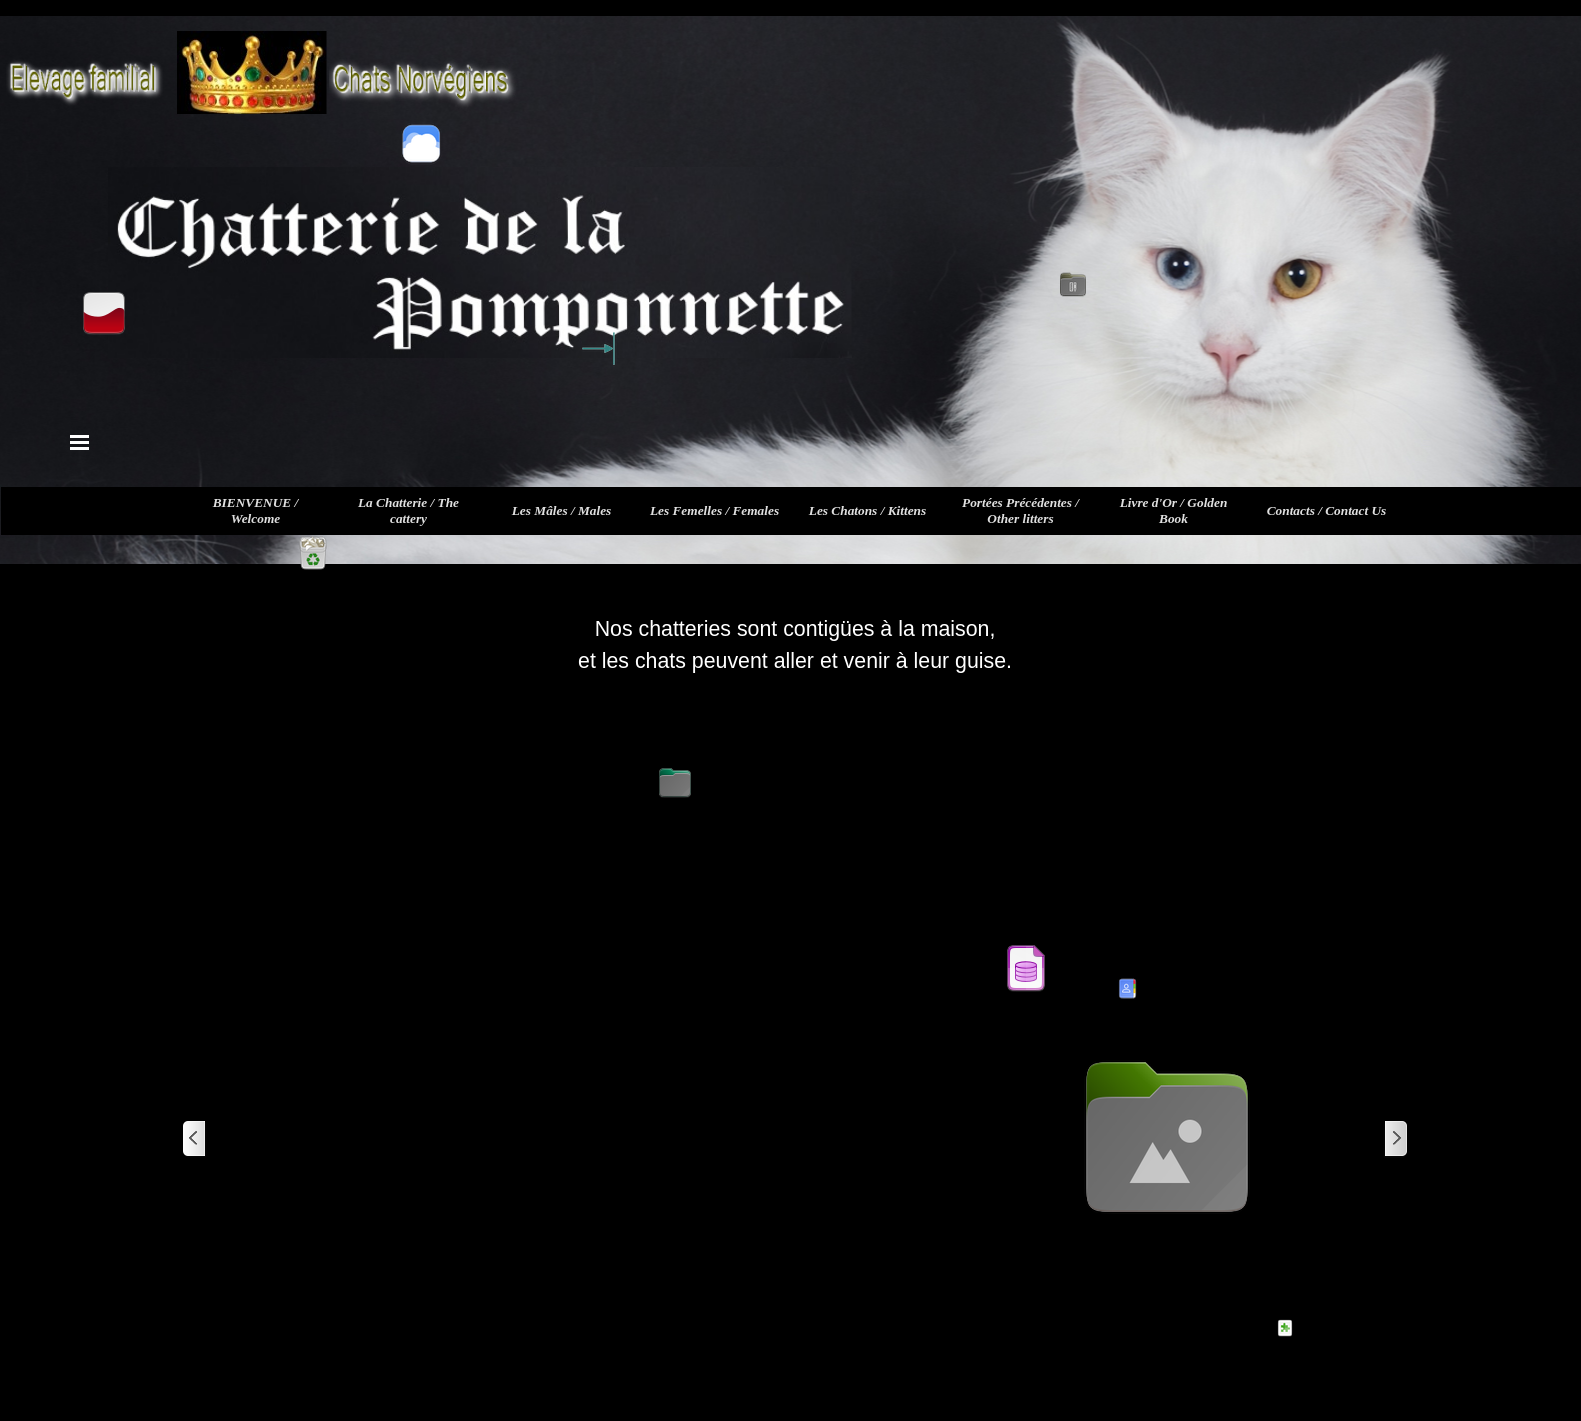 Image resolution: width=1581 pixels, height=1421 pixels. I want to click on open a folder or directory, so click(675, 782).